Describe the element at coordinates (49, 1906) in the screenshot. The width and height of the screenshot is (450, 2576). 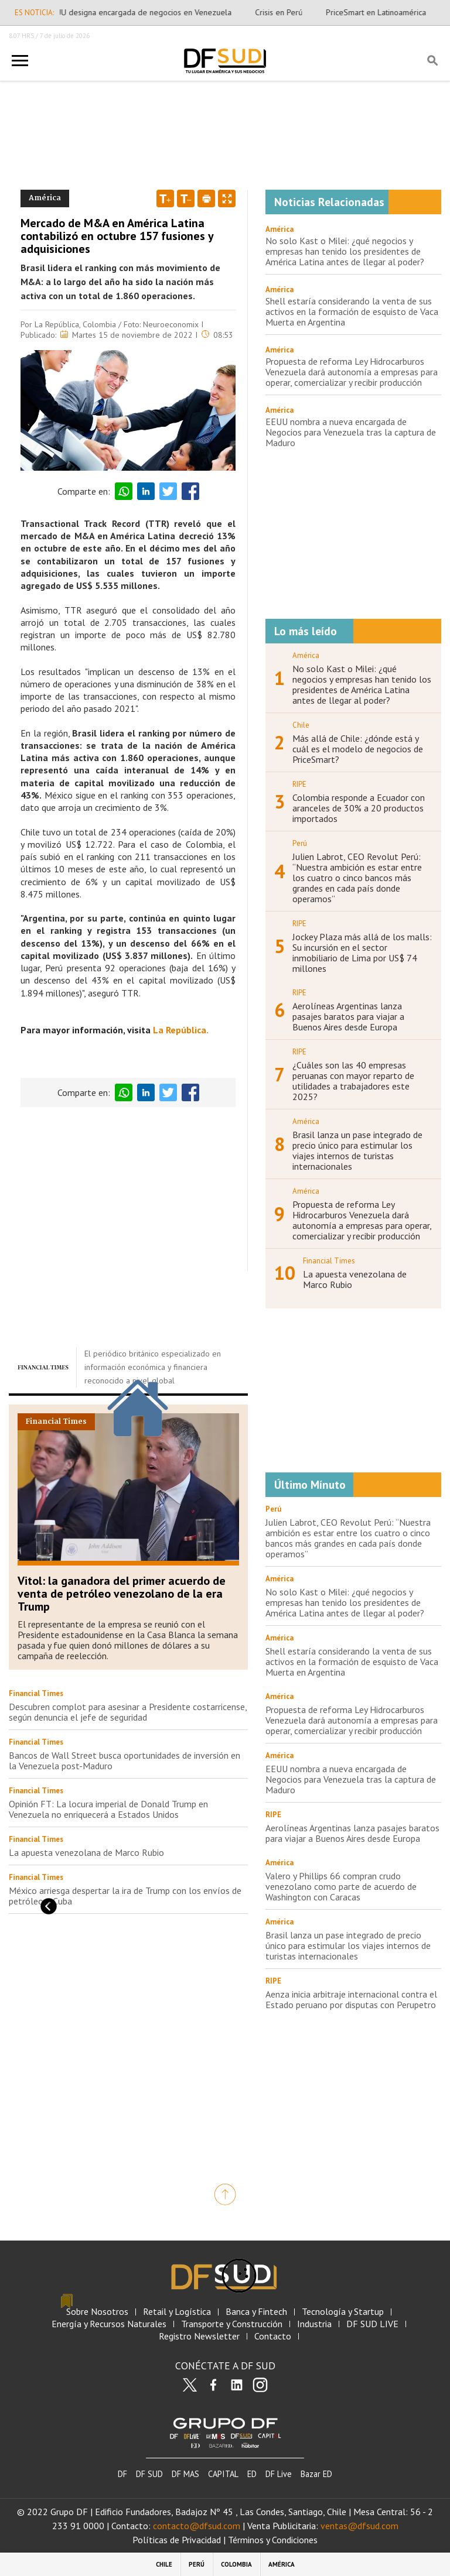
I see `go back to the previous screen` at that location.